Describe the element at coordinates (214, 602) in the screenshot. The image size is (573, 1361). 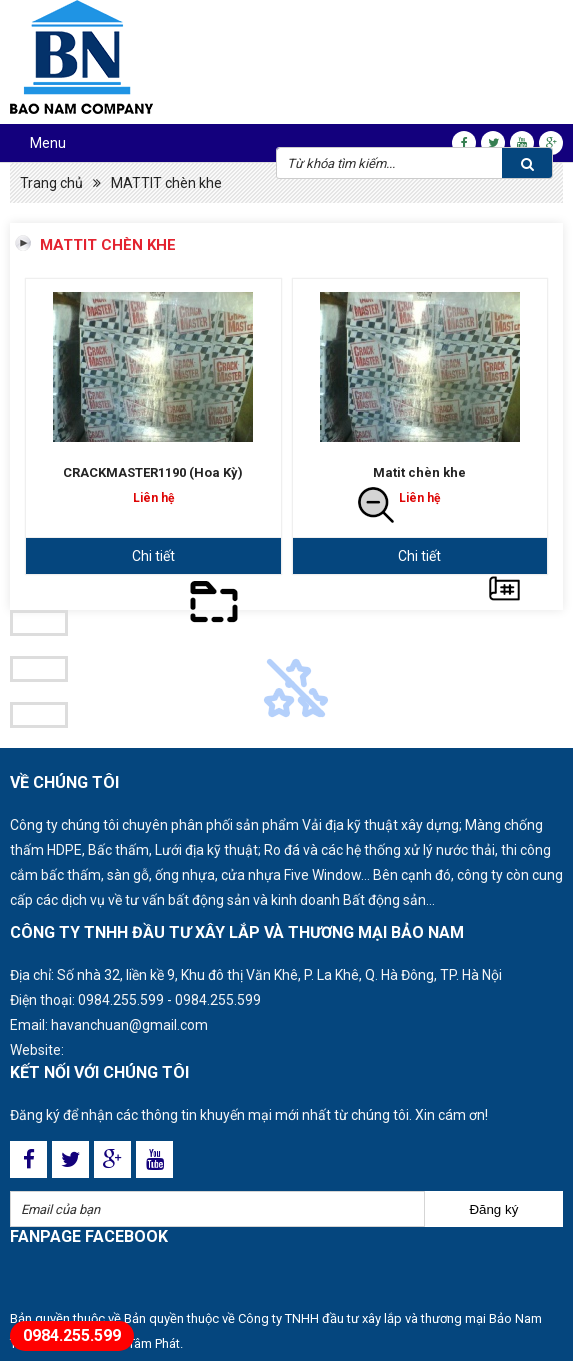
I see `create a new folder` at that location.